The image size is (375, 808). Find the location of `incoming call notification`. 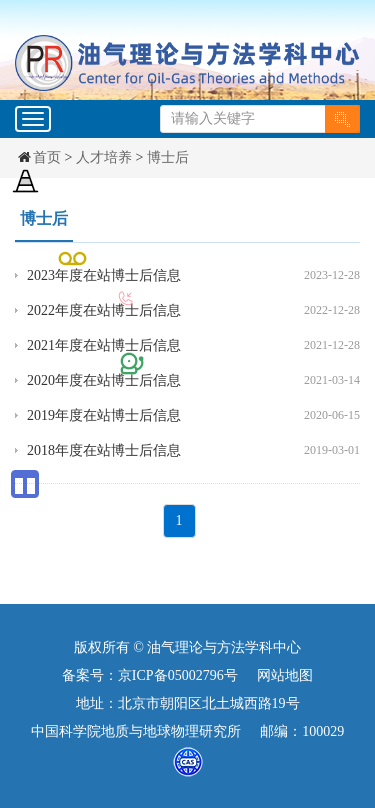

incoming call notification is located at coordinates (126, 298).